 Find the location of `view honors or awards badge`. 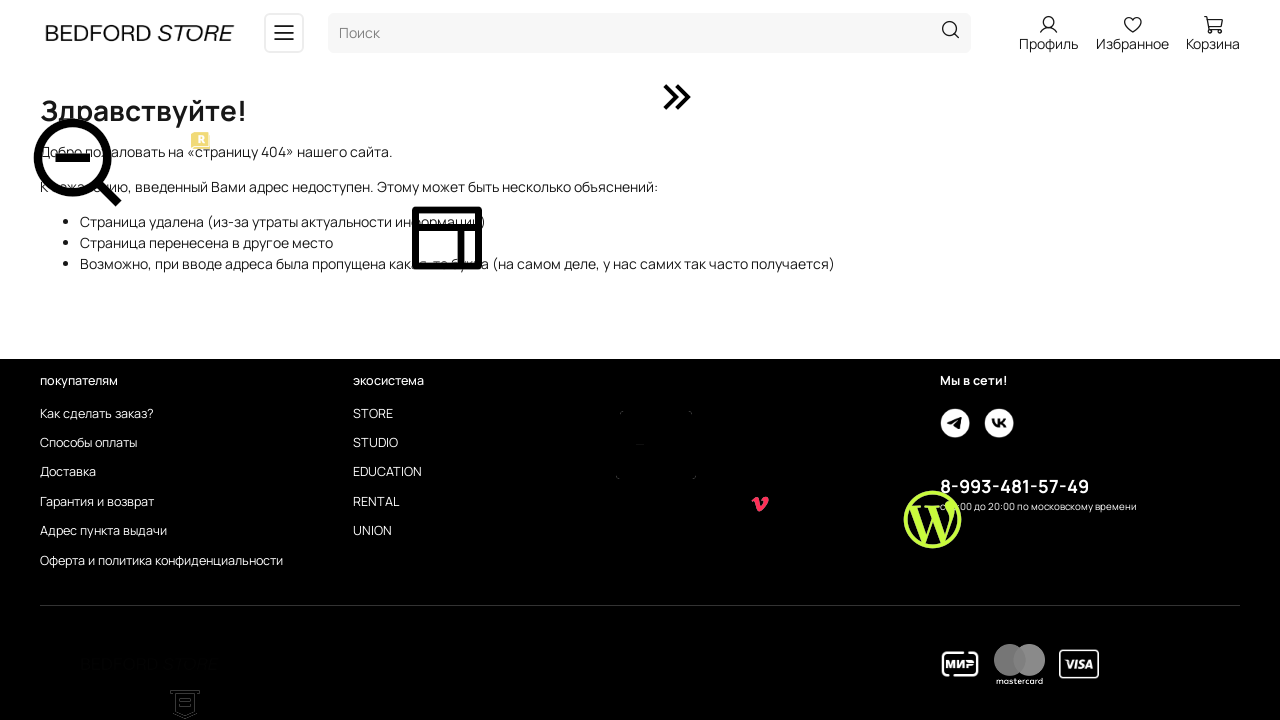

view honors or awards badge is located at coordinates (185, 704).